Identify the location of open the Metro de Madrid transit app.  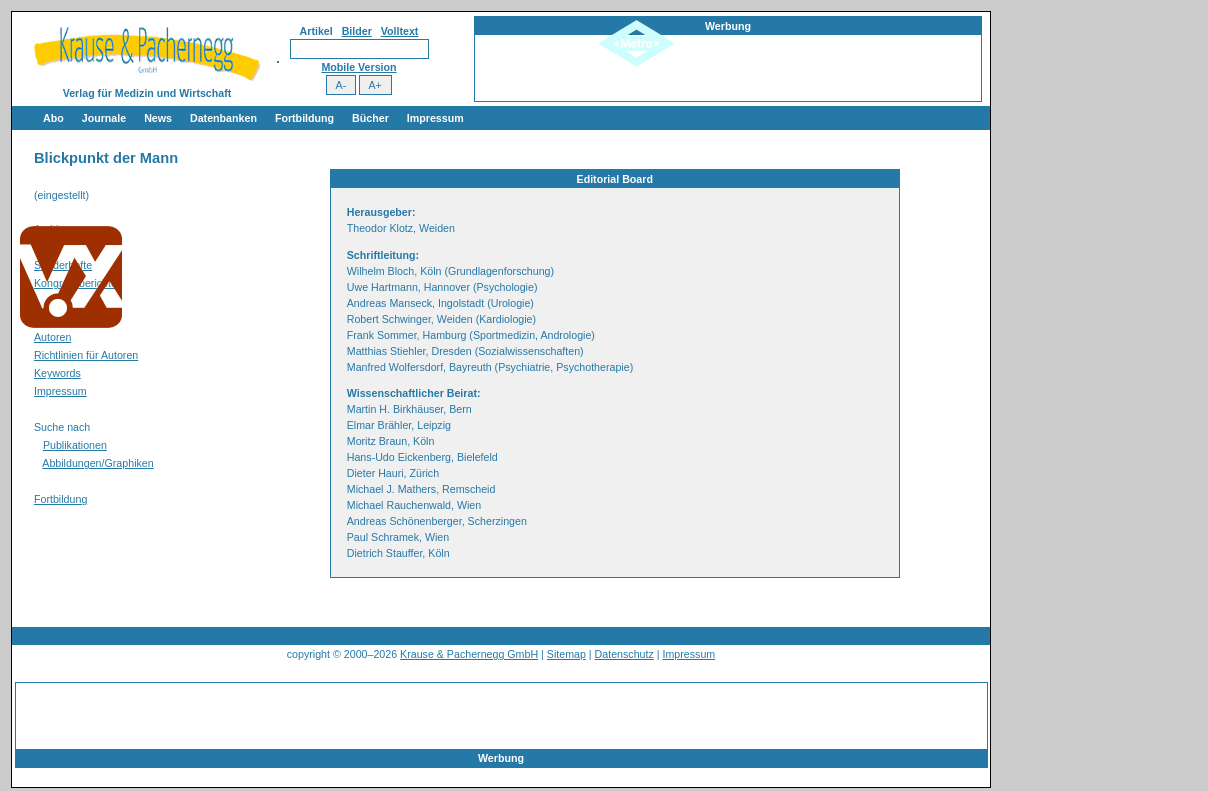
(636, 43).